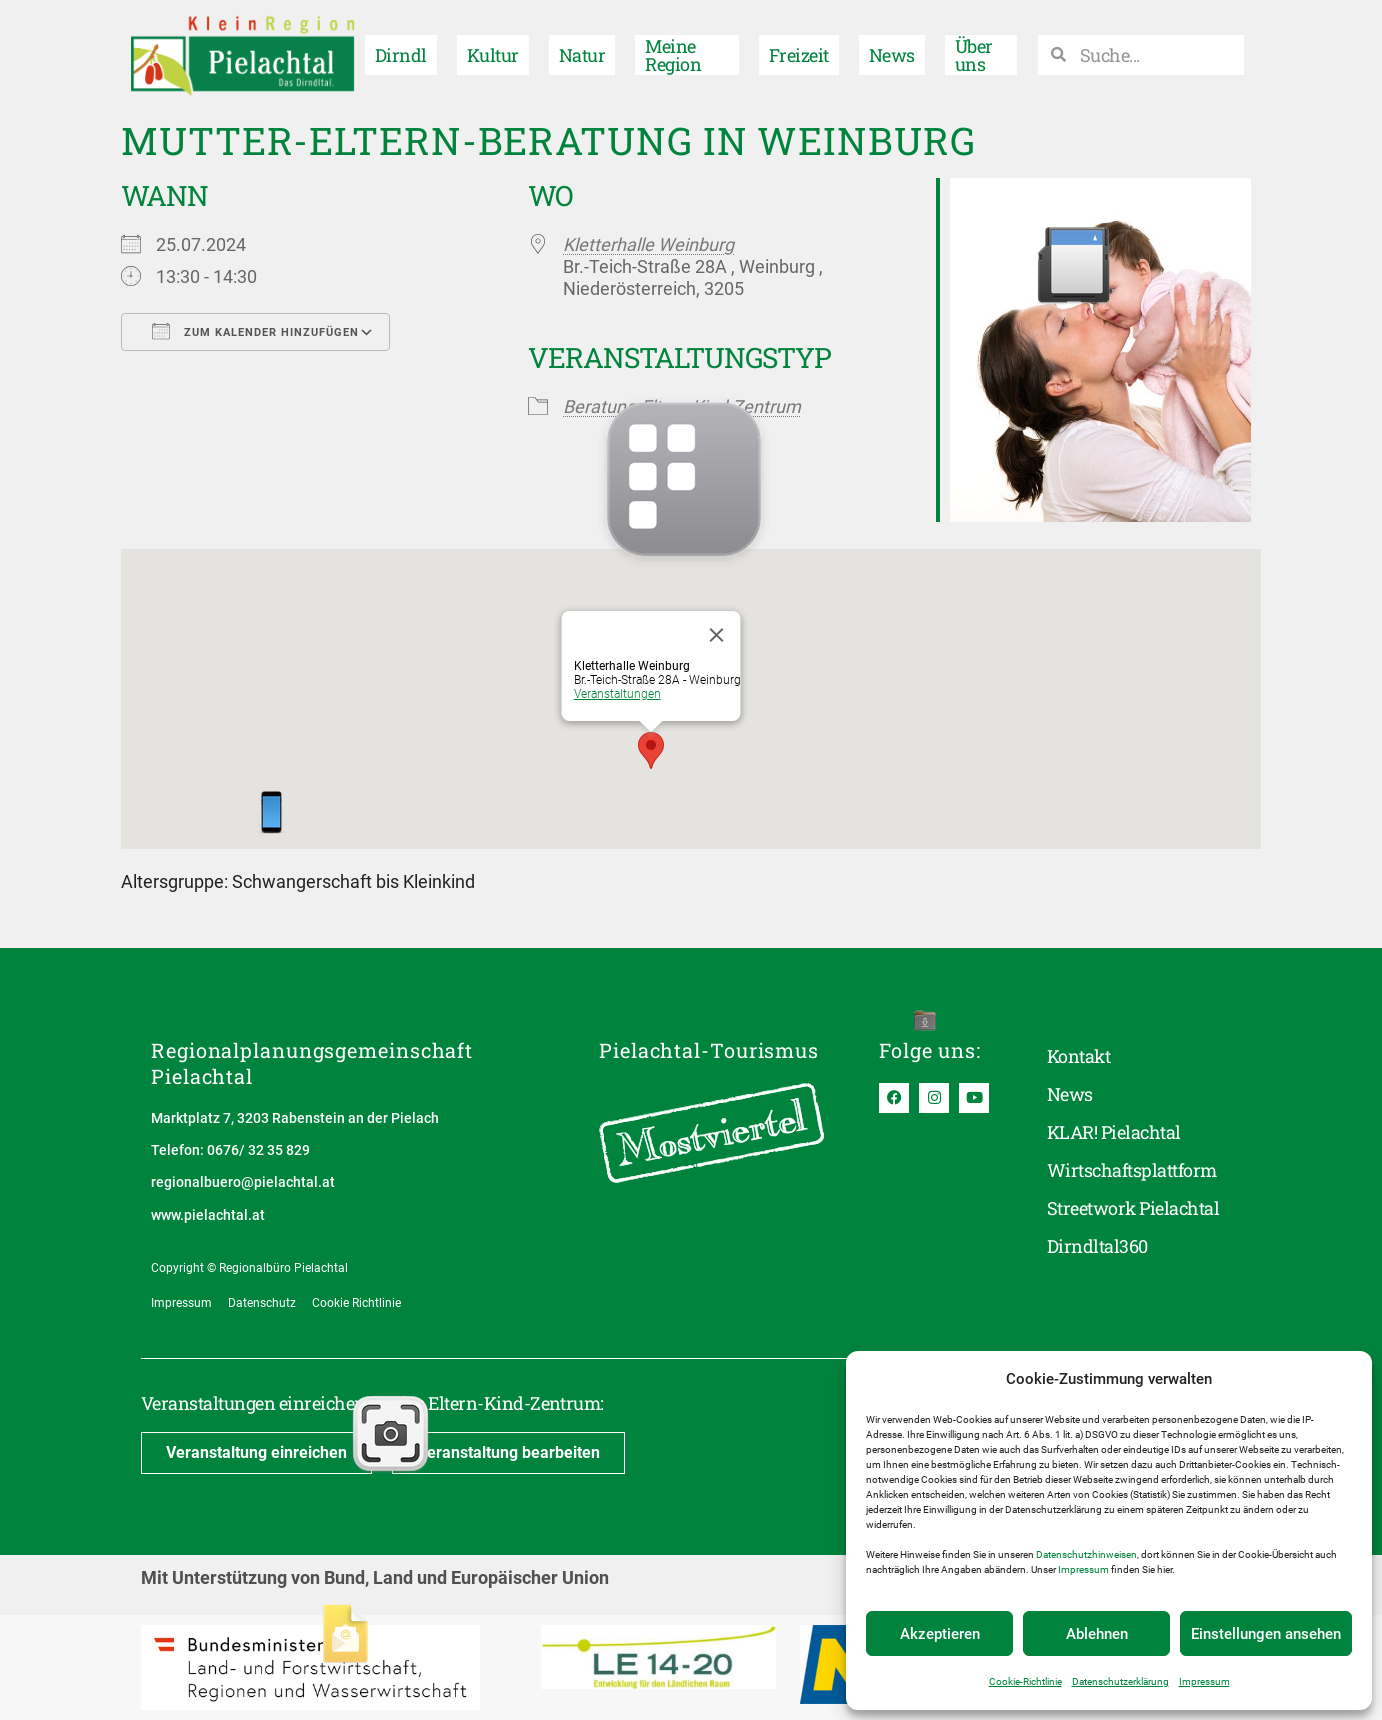  I want to click on capture a screenshot of your screen, so click(390, 1433).